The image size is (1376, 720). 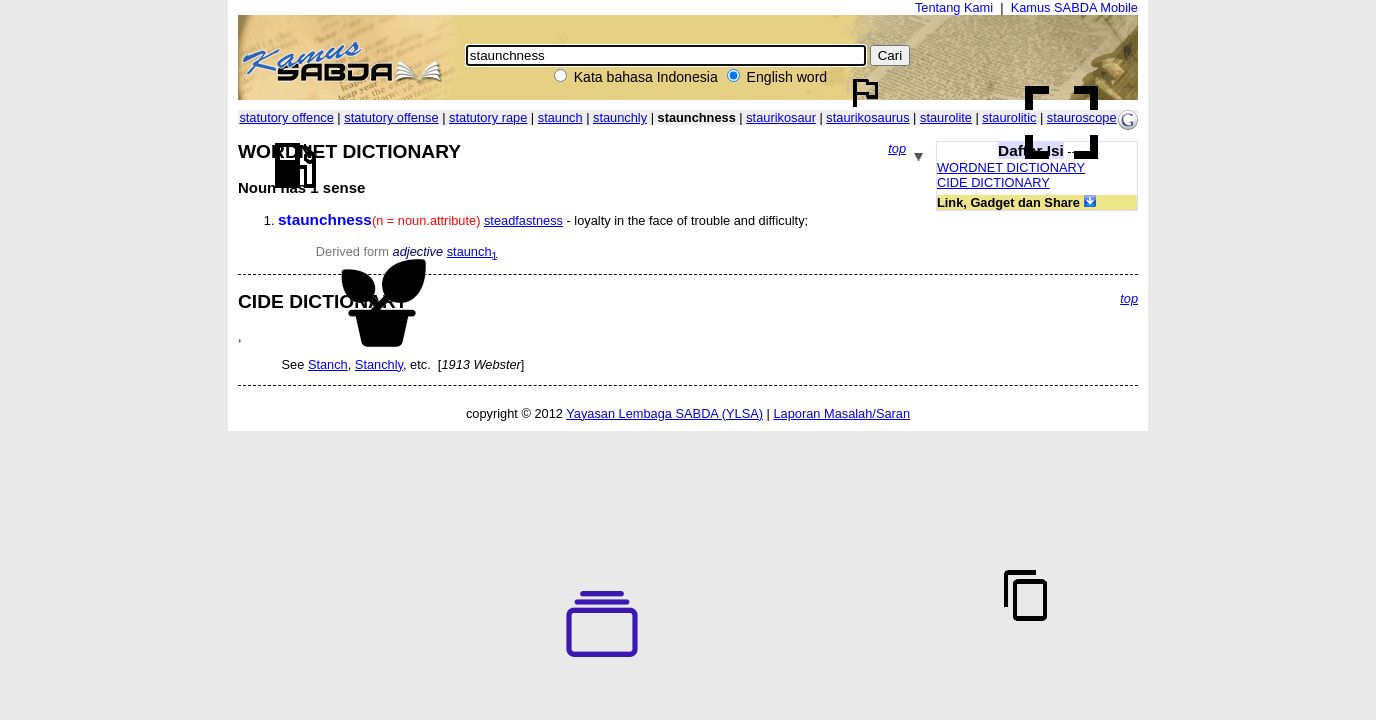 I want to click on access plant care or gardening features, so click(x=382, y=303).